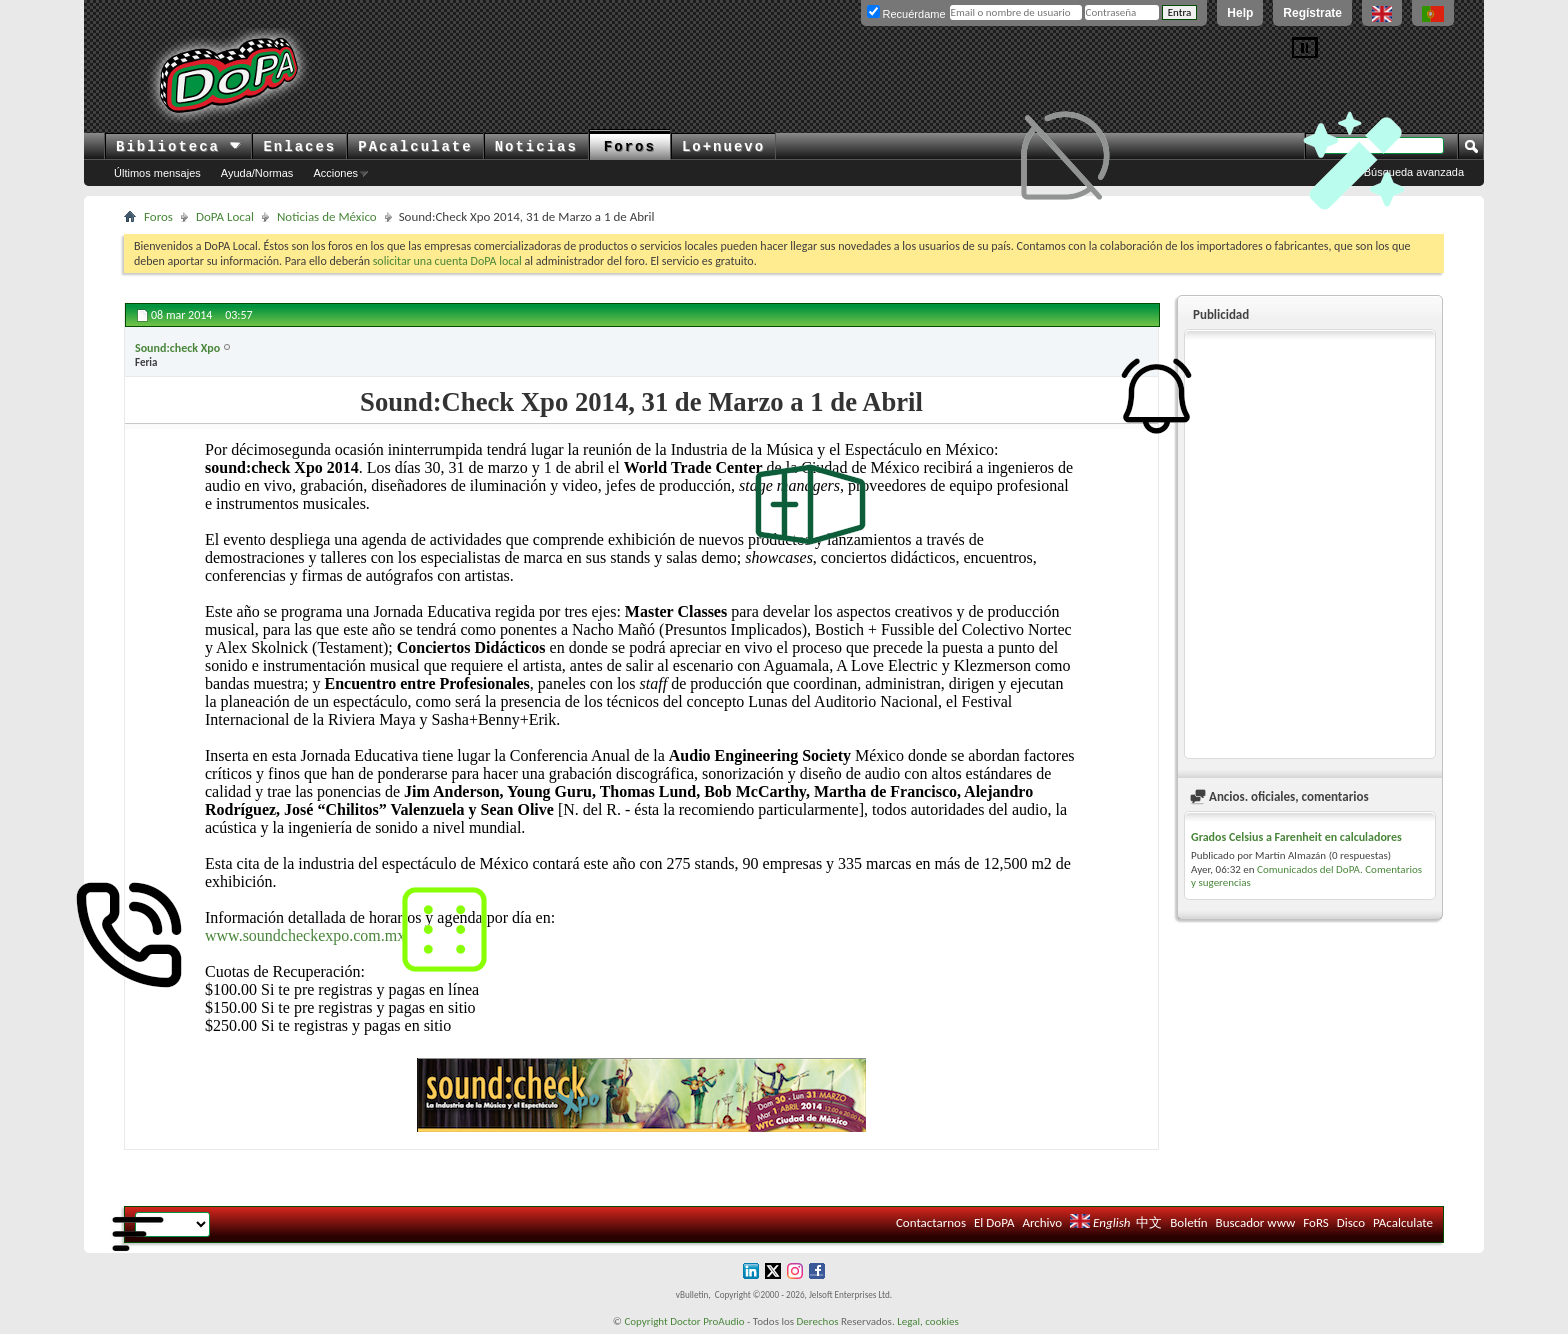 Image resolution: width=1568 pixels, height=1334 pixels. I want to click on sort items in a list, so click(138, 1234).